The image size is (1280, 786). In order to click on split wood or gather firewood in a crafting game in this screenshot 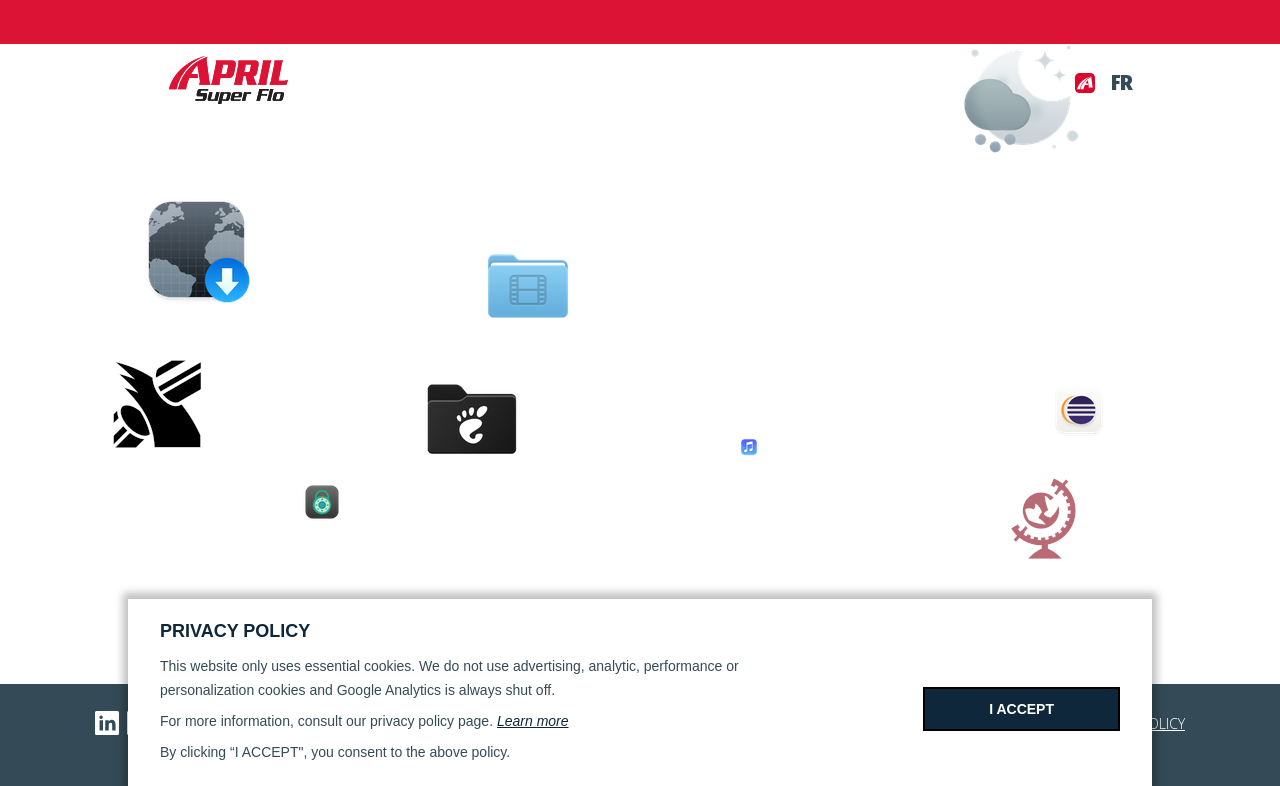, I will do `click(157, 404)`.